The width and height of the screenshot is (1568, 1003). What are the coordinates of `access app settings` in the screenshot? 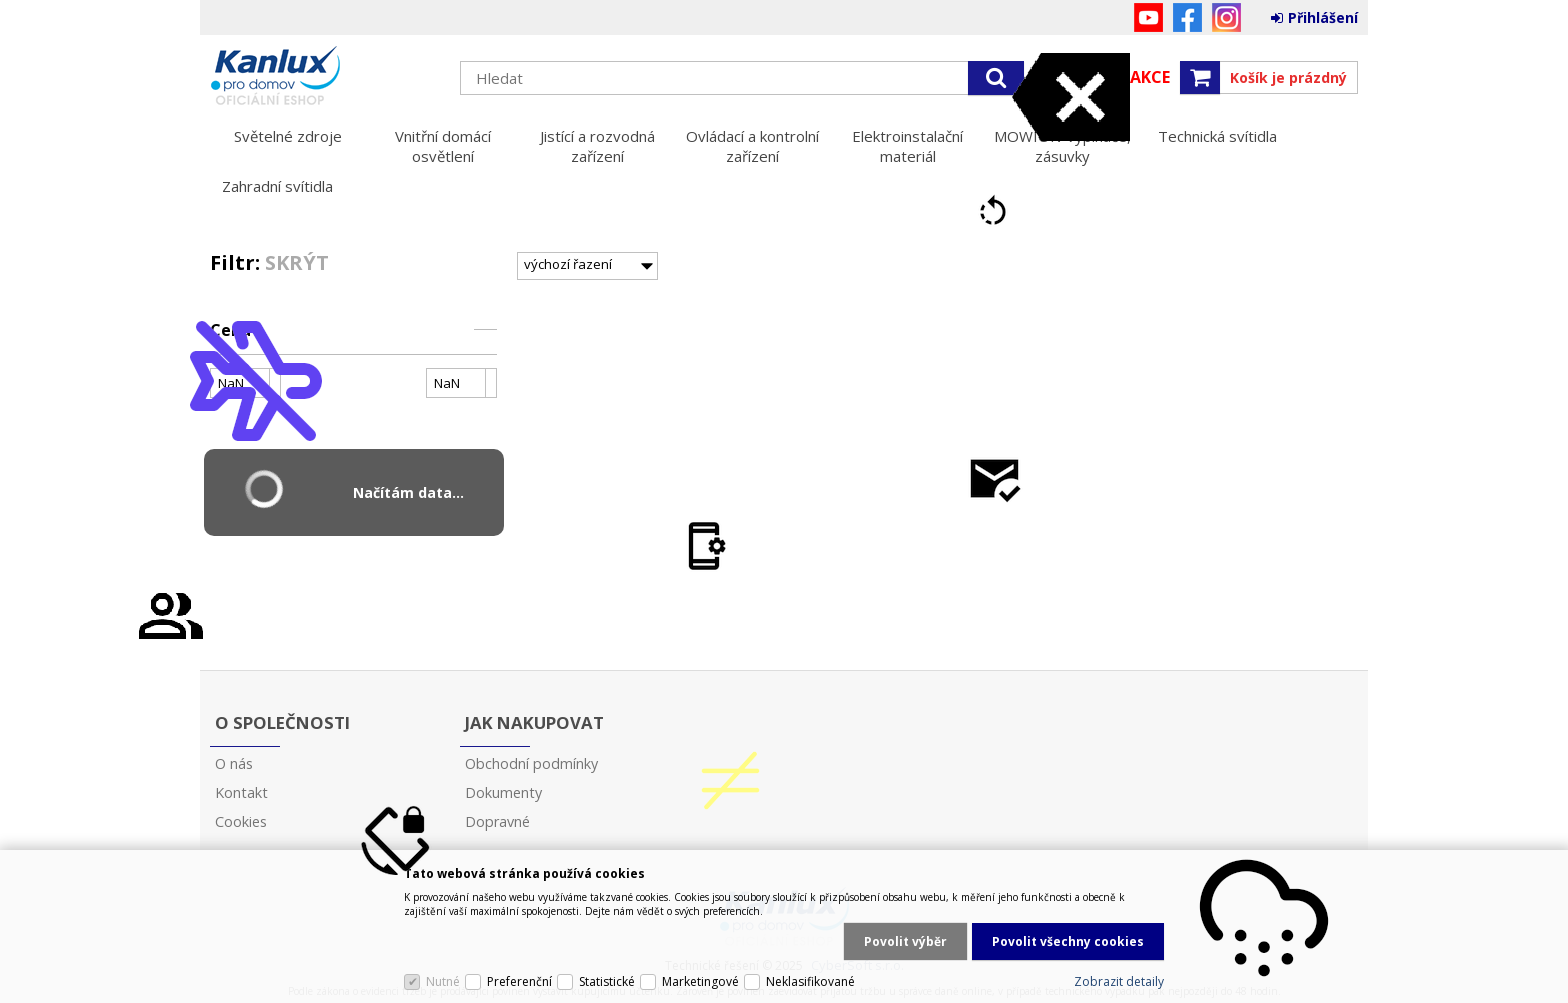 It's located at (704, 546).